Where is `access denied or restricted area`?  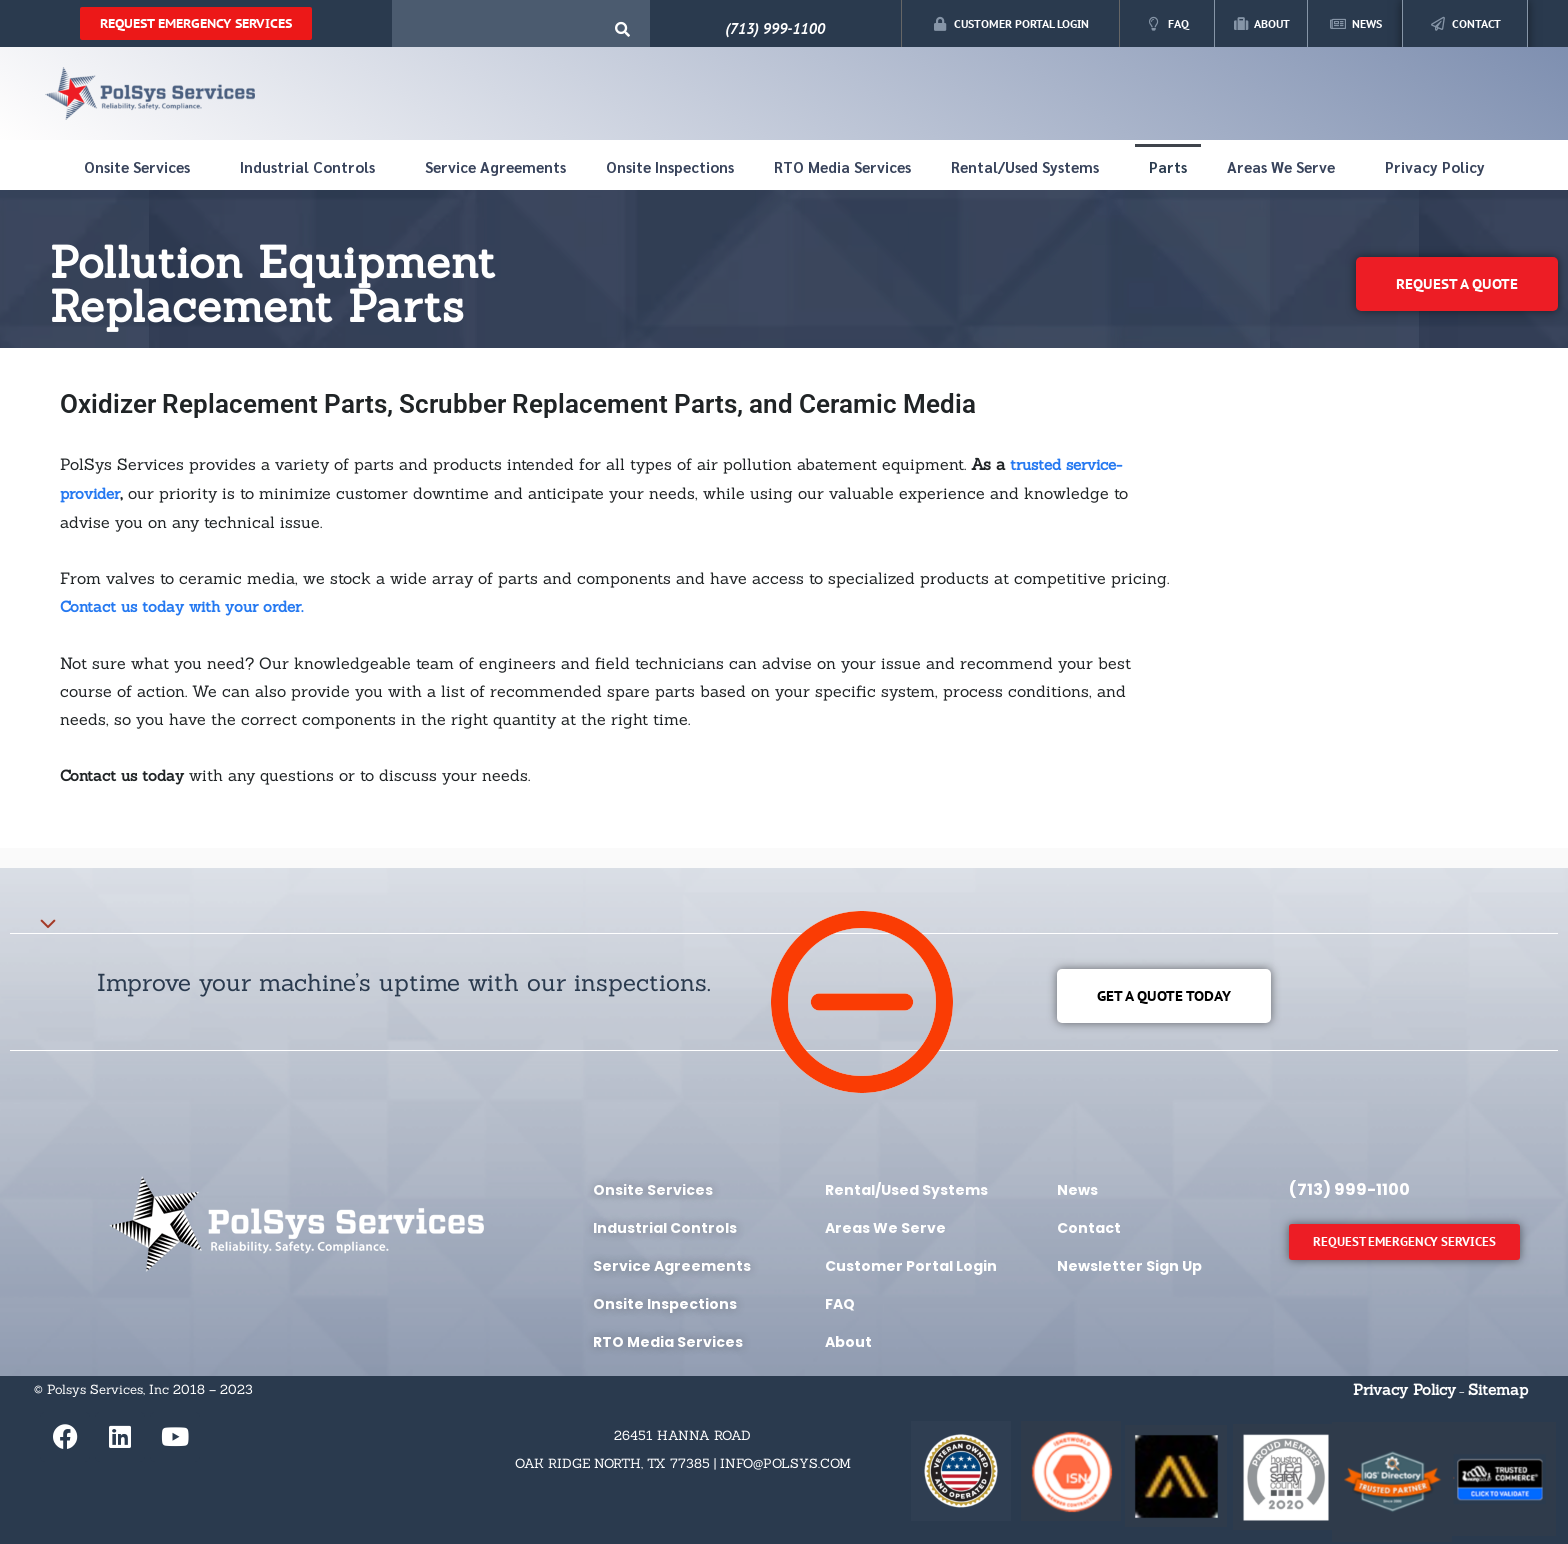
access denied or restricted area is located at coordinates (862, 1002).